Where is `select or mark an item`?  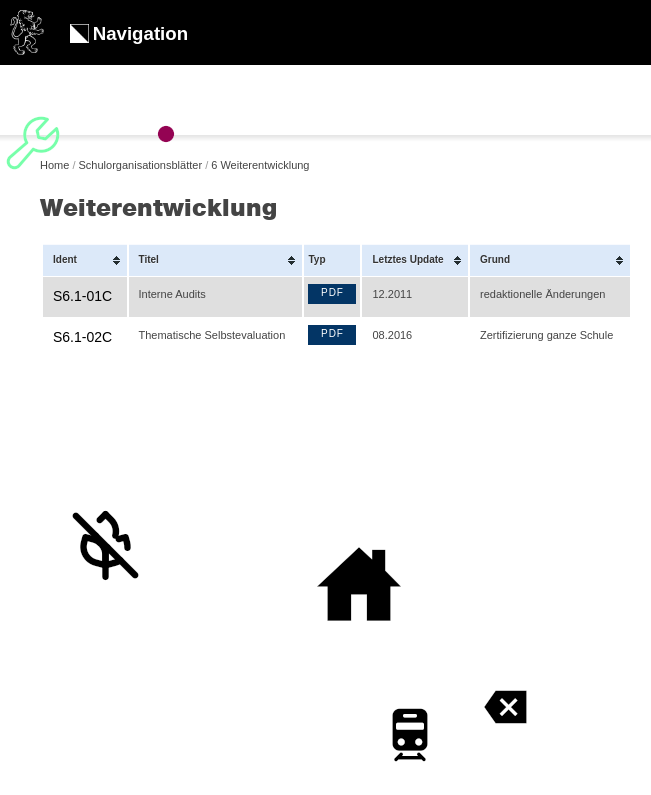
select or mark an item is located at coordinates (166, 134).